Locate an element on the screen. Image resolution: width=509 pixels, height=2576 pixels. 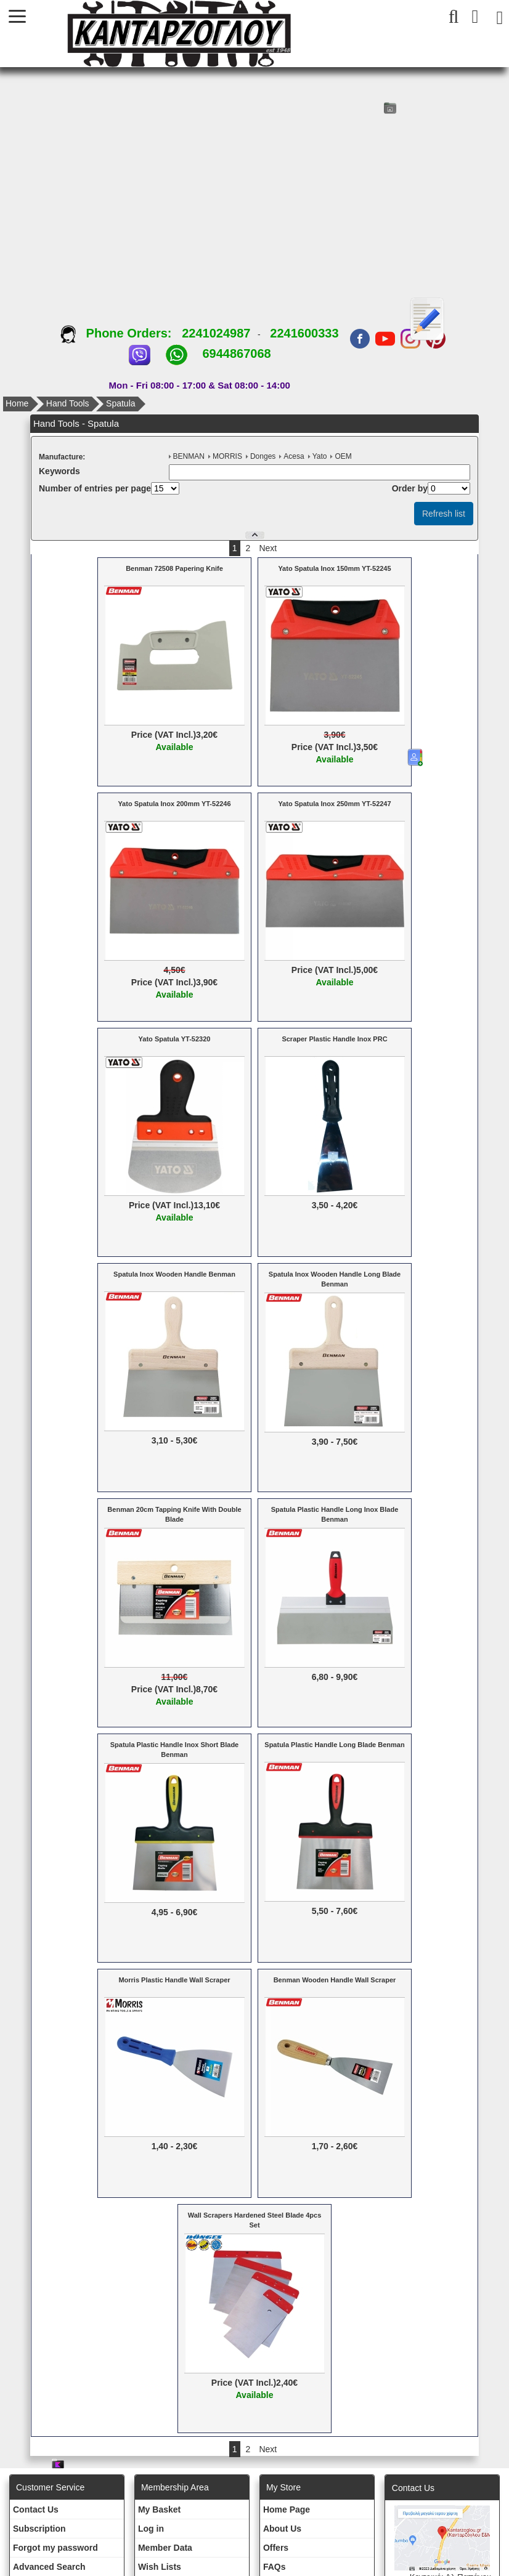
open your pictures folder is located at coordinates (390, 108).